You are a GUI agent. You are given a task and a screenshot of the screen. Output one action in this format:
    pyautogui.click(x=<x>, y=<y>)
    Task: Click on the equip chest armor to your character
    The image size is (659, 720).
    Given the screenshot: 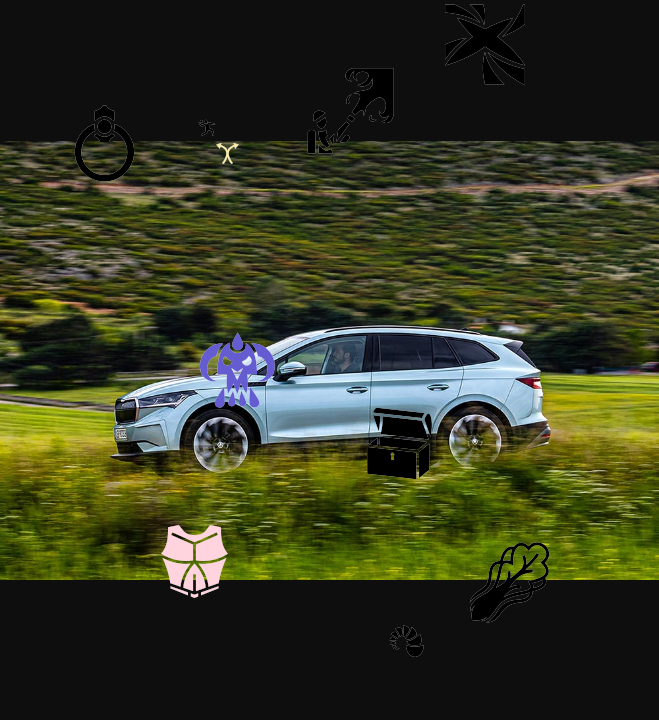 What is the action you would take?
    pyautogui.click(x=194, y=561)
    